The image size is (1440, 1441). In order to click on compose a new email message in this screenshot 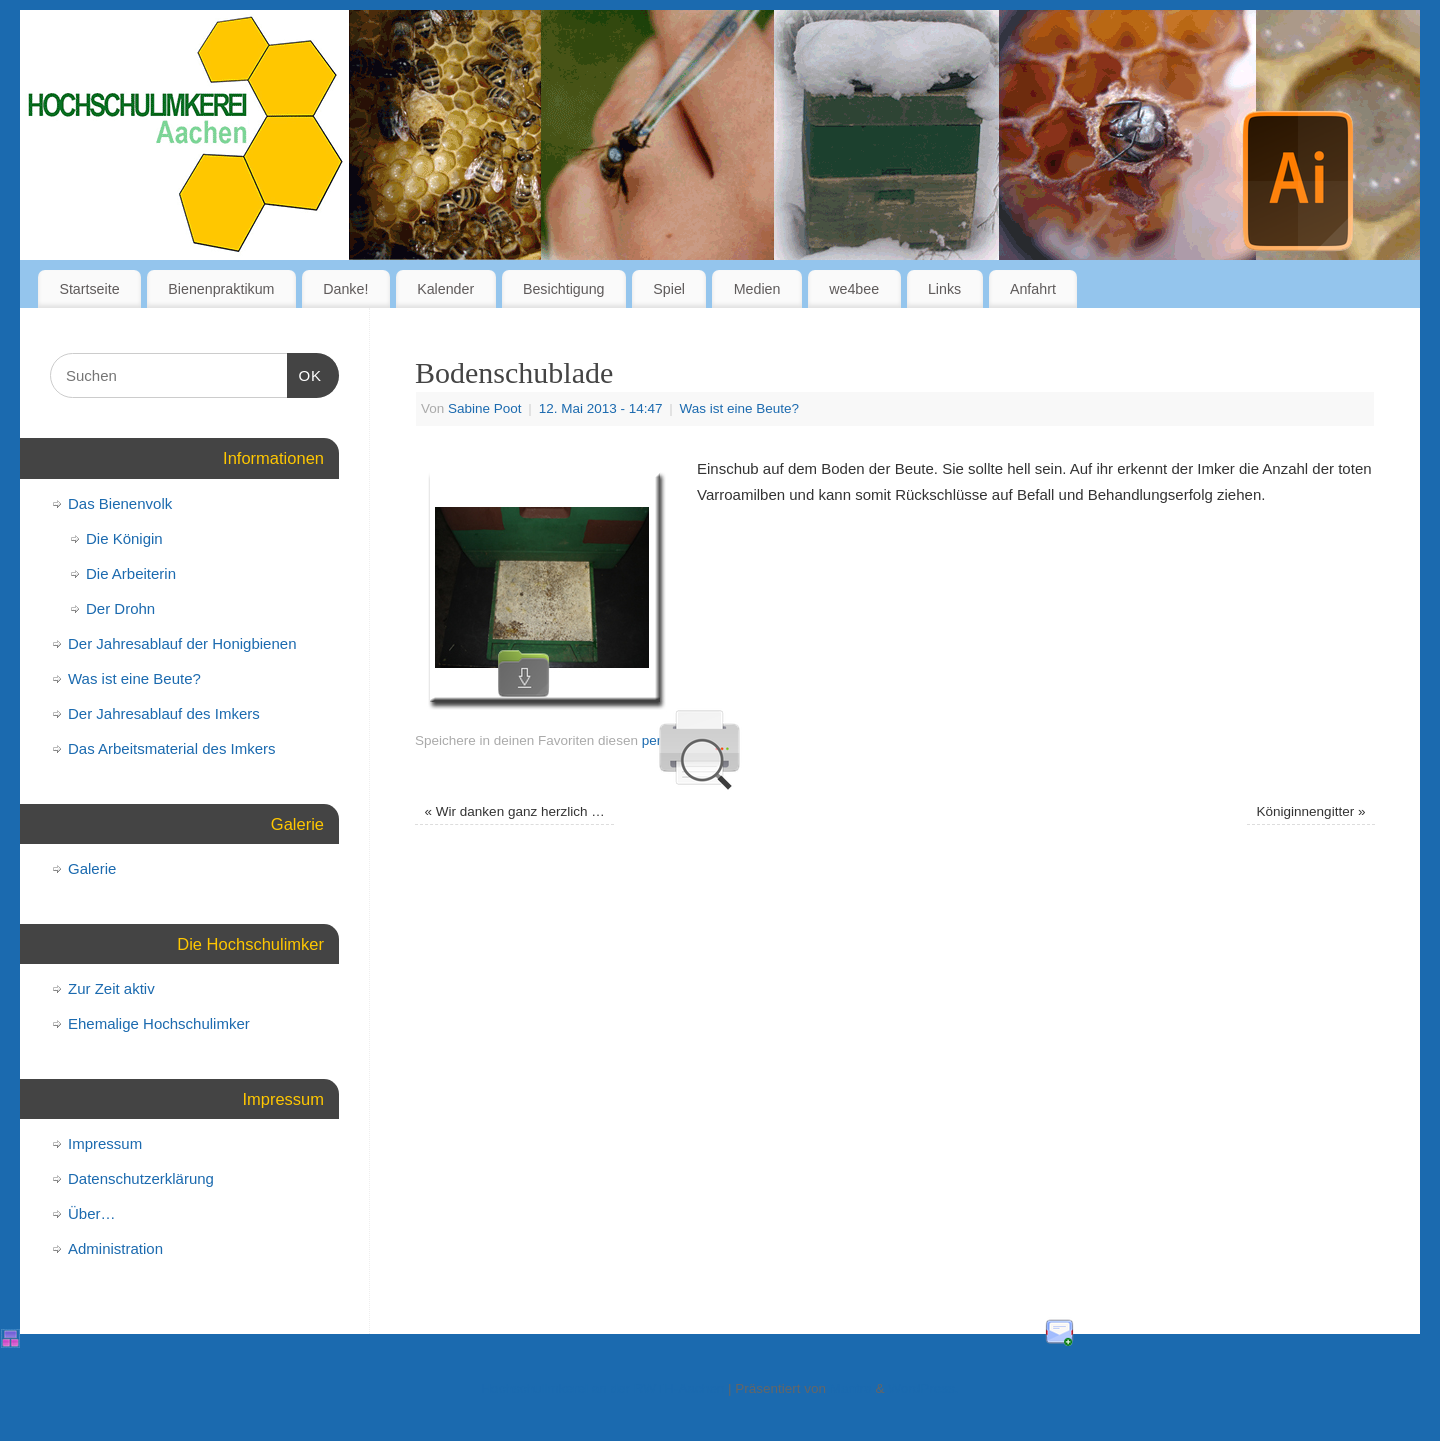, I will do `click(1059, 1331)`.